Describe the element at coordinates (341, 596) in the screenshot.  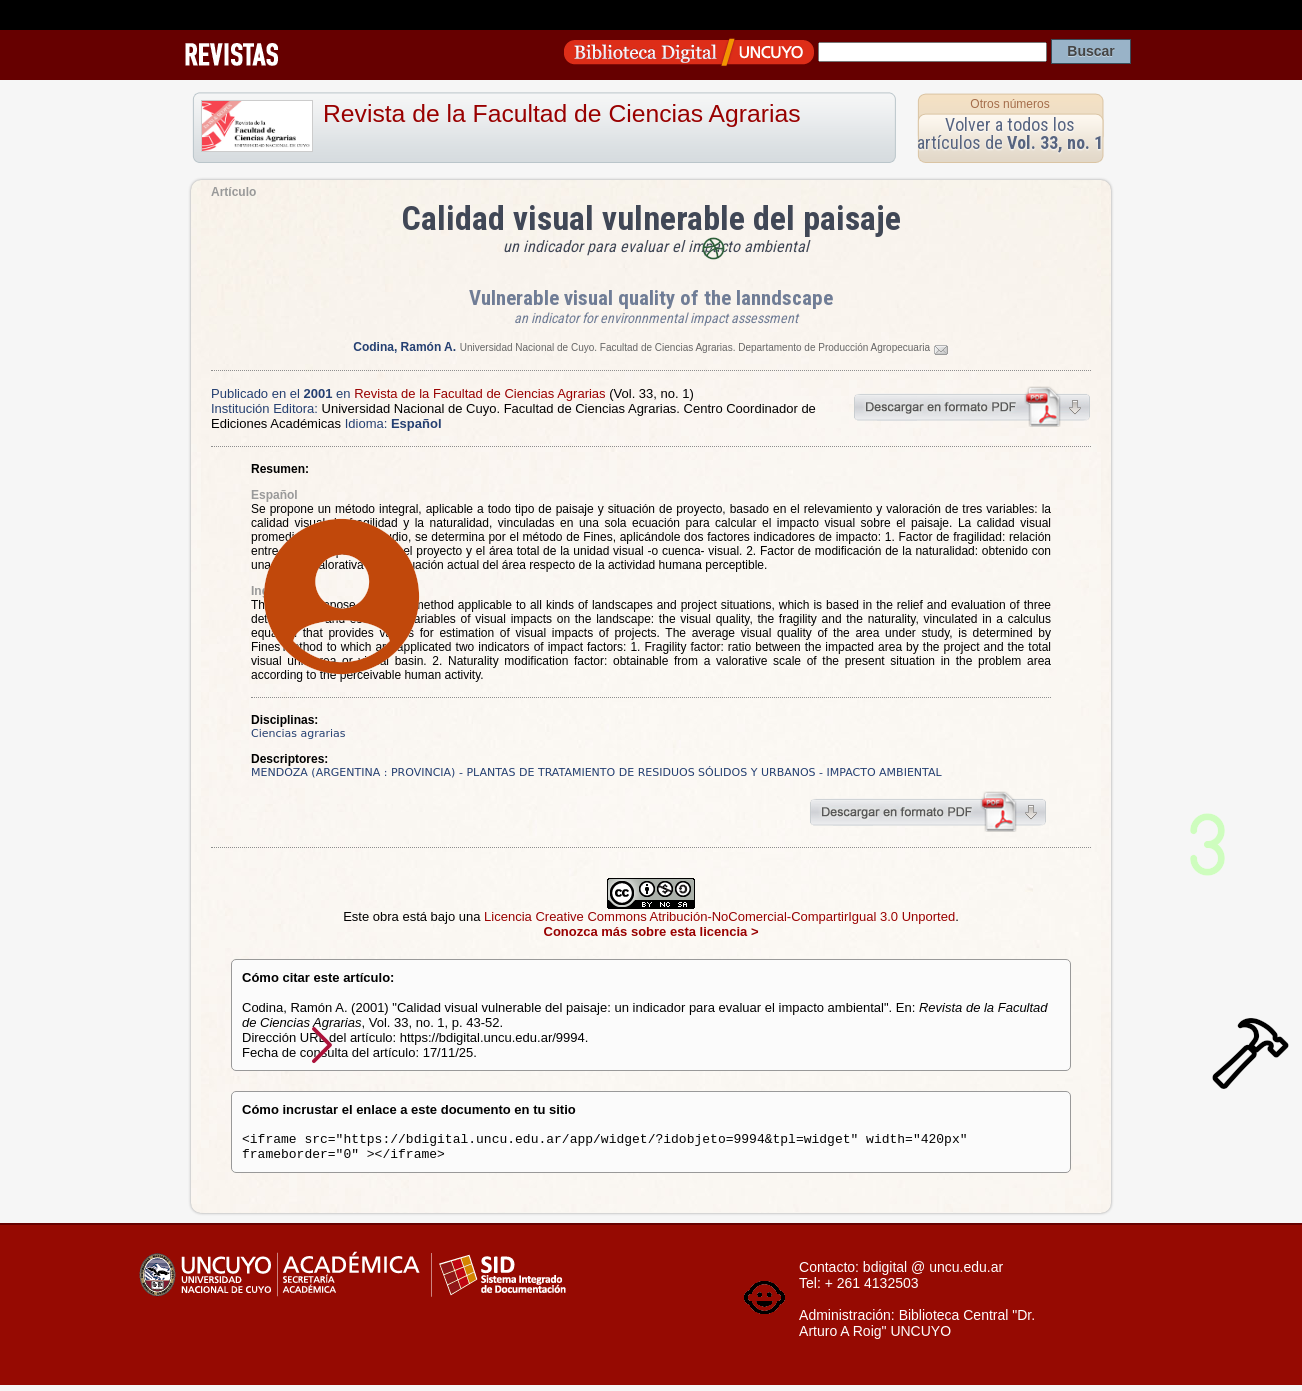
I see `access your profile or account settings` at that location.